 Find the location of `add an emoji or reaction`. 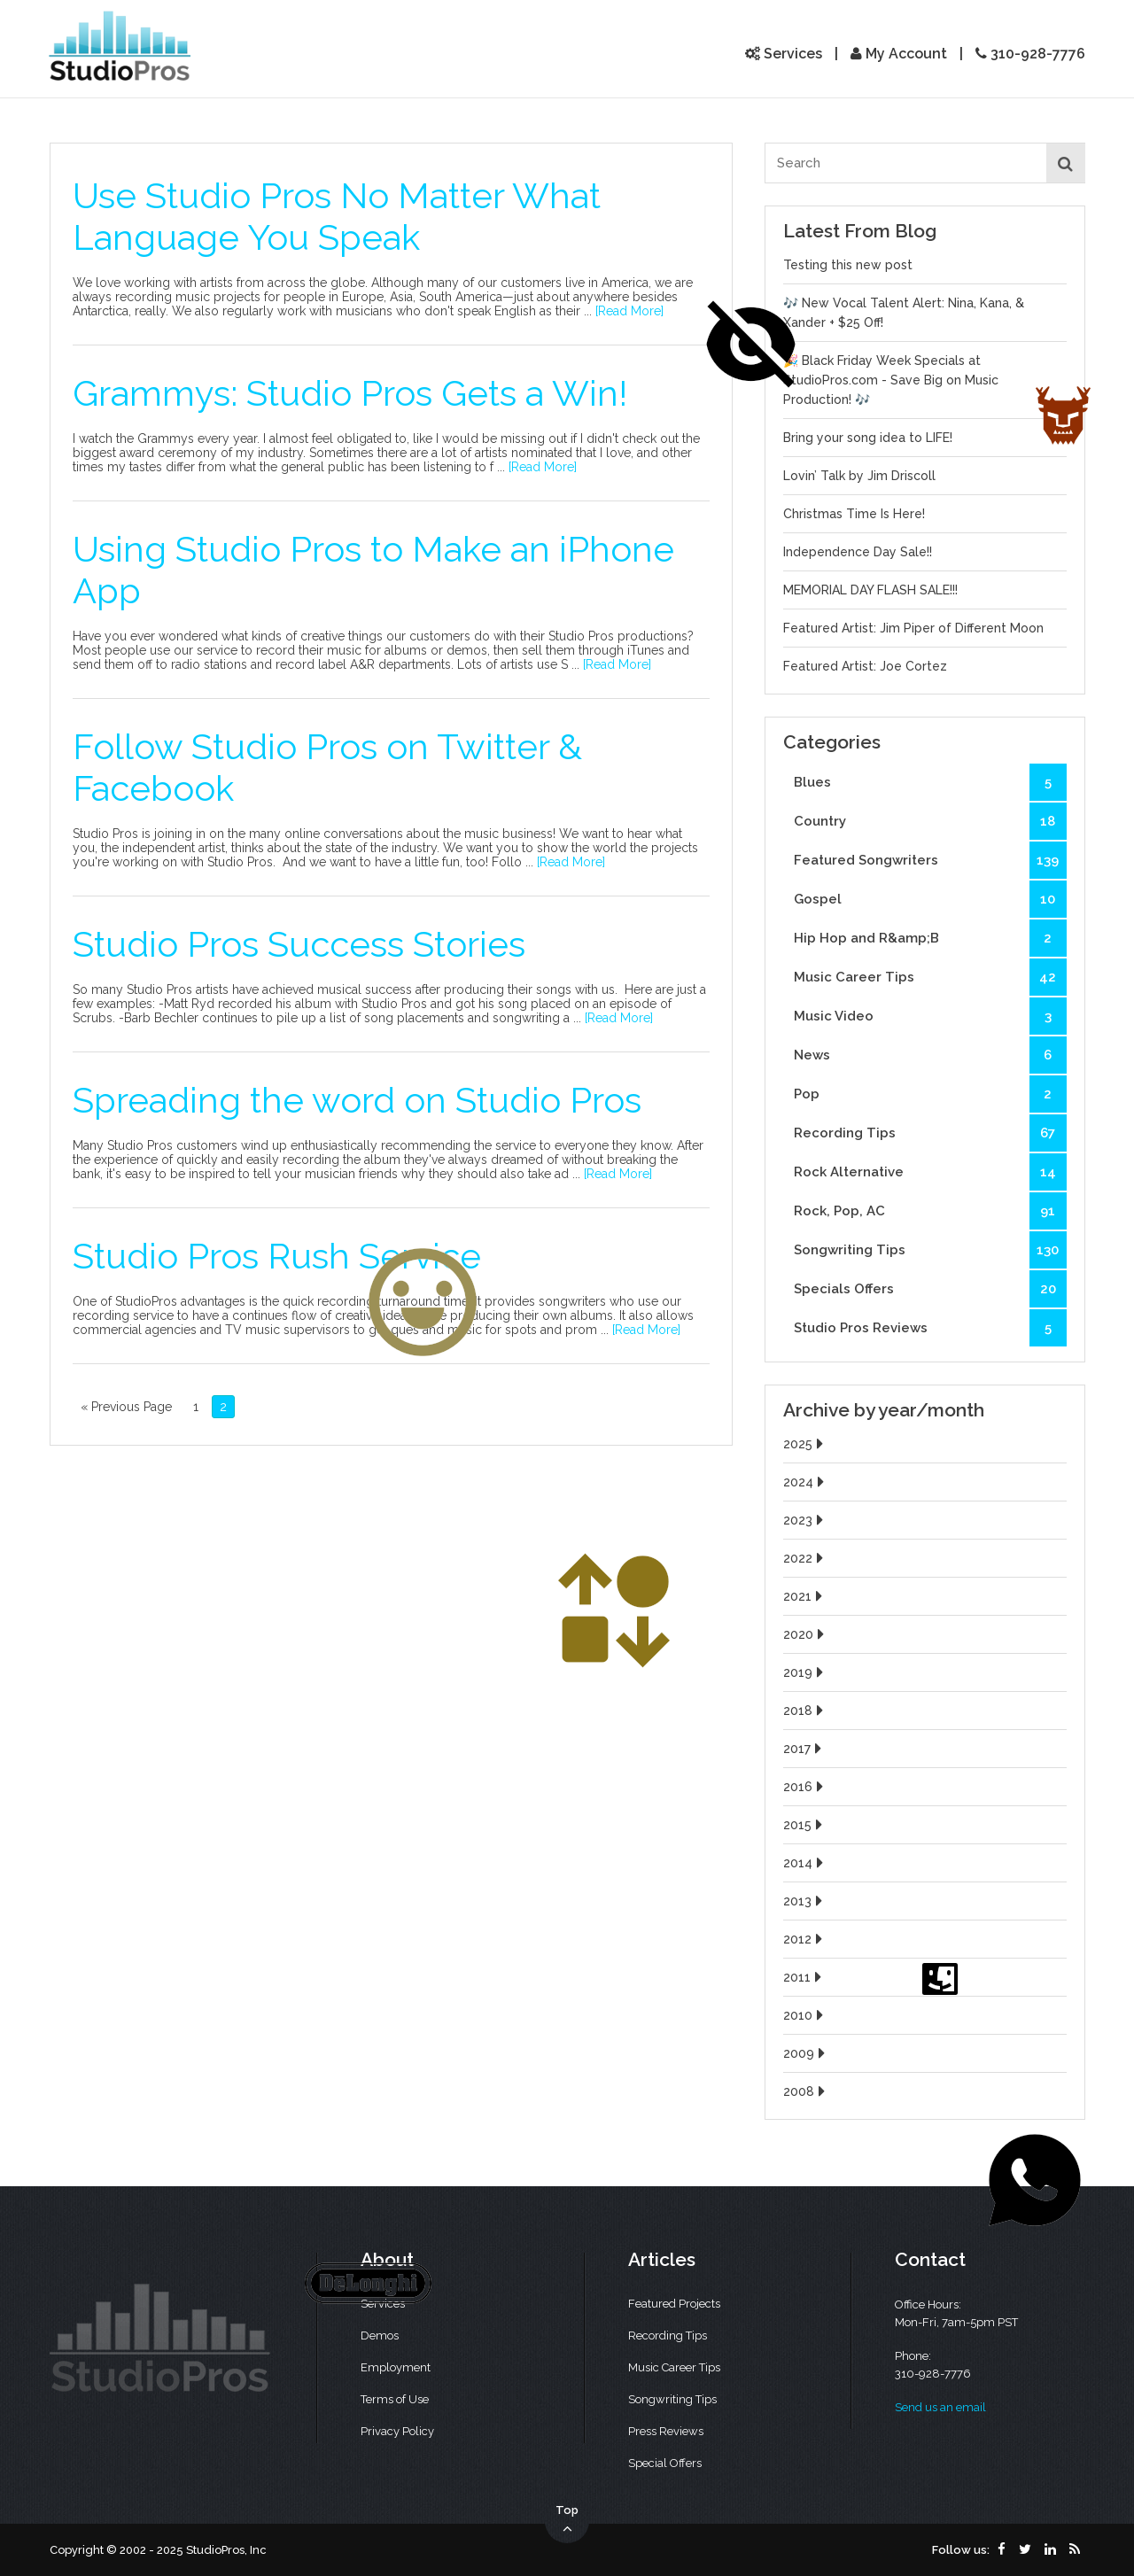

add an emoji or reaction is located at coordinates (423, 1302).